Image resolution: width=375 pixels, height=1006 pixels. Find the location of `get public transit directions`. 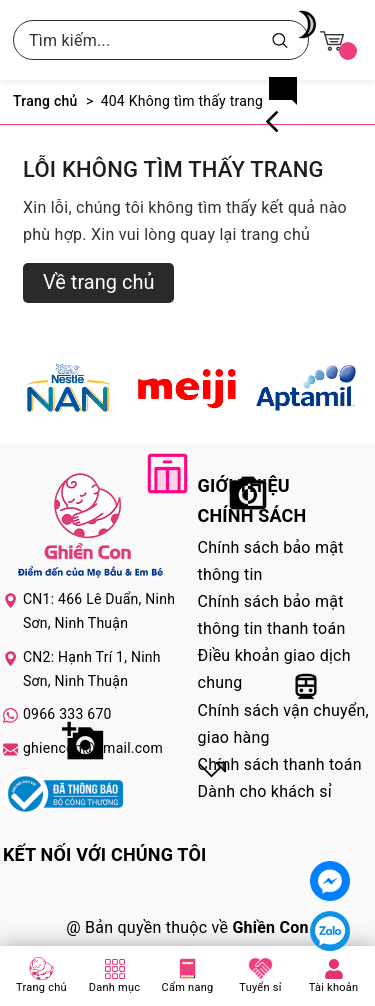

get public transit directions is located at coordinates (306, 687).